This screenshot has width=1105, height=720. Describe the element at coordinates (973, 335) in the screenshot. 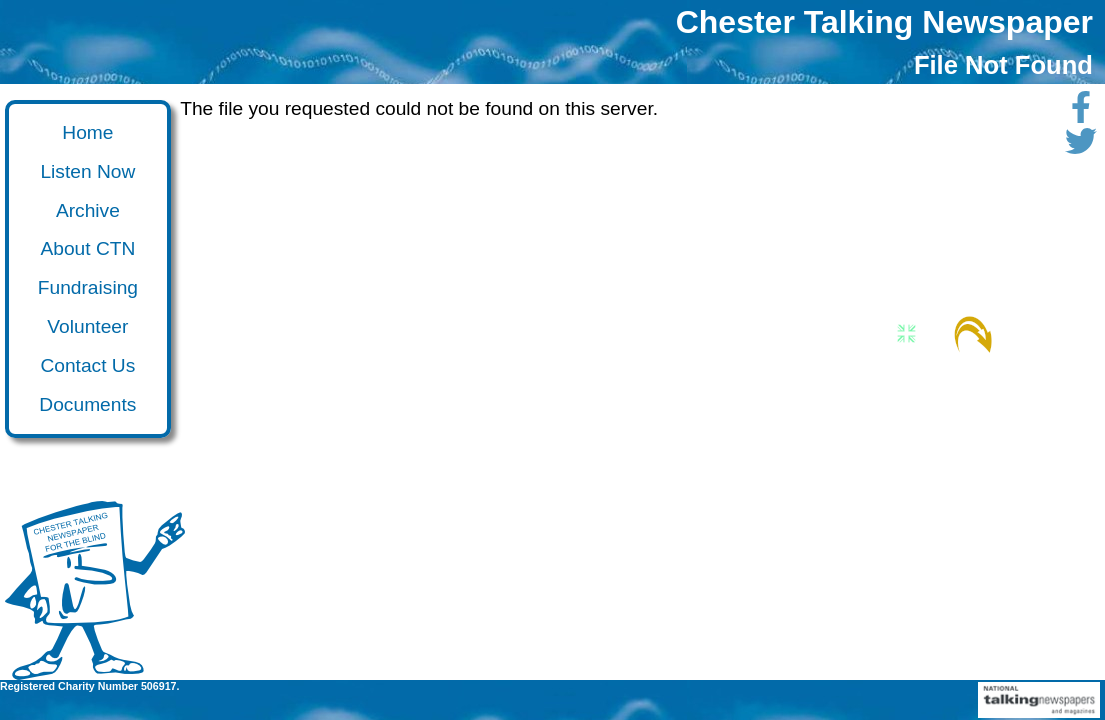

I see `perform a slam dunk move in a basketball game` at that location.